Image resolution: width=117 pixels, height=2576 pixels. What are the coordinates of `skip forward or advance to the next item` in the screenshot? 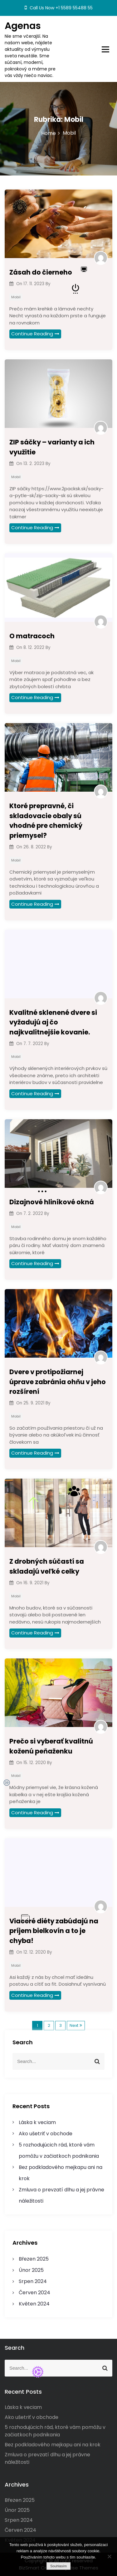 It's located at (7, 1782).